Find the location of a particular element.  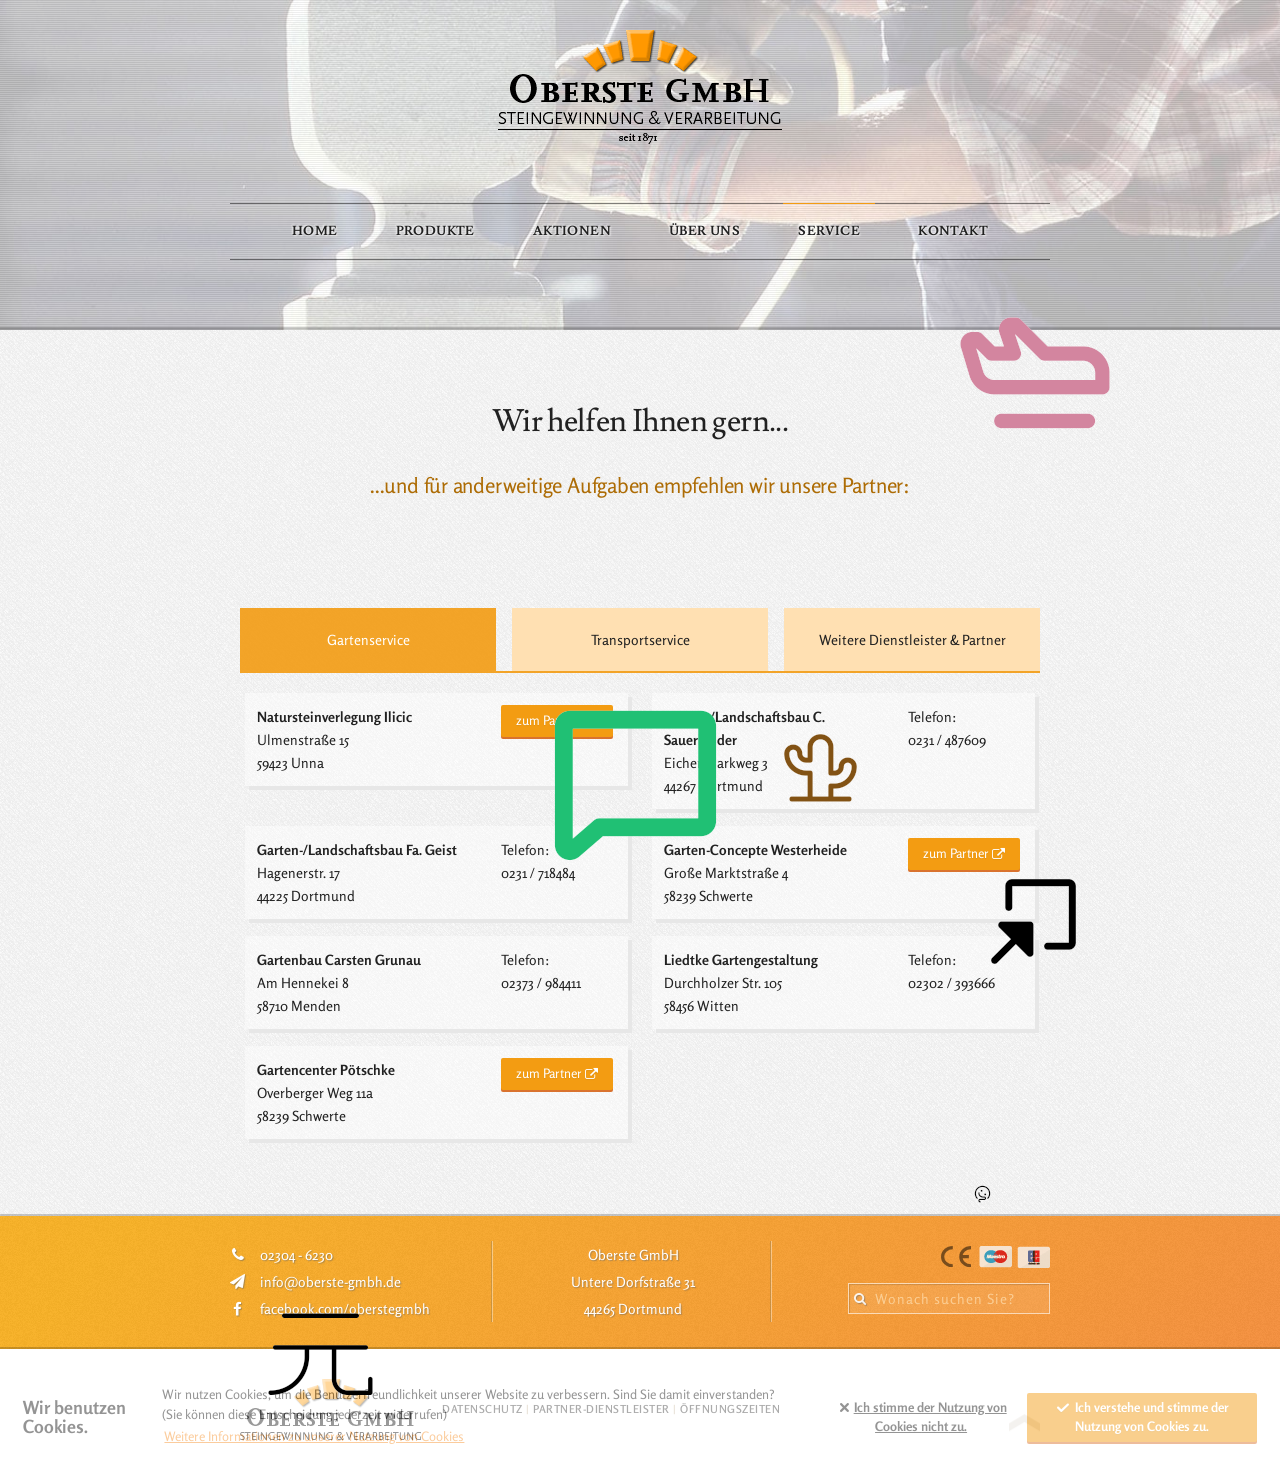

import or bring content into a container is located at coordinates (1033, 921).